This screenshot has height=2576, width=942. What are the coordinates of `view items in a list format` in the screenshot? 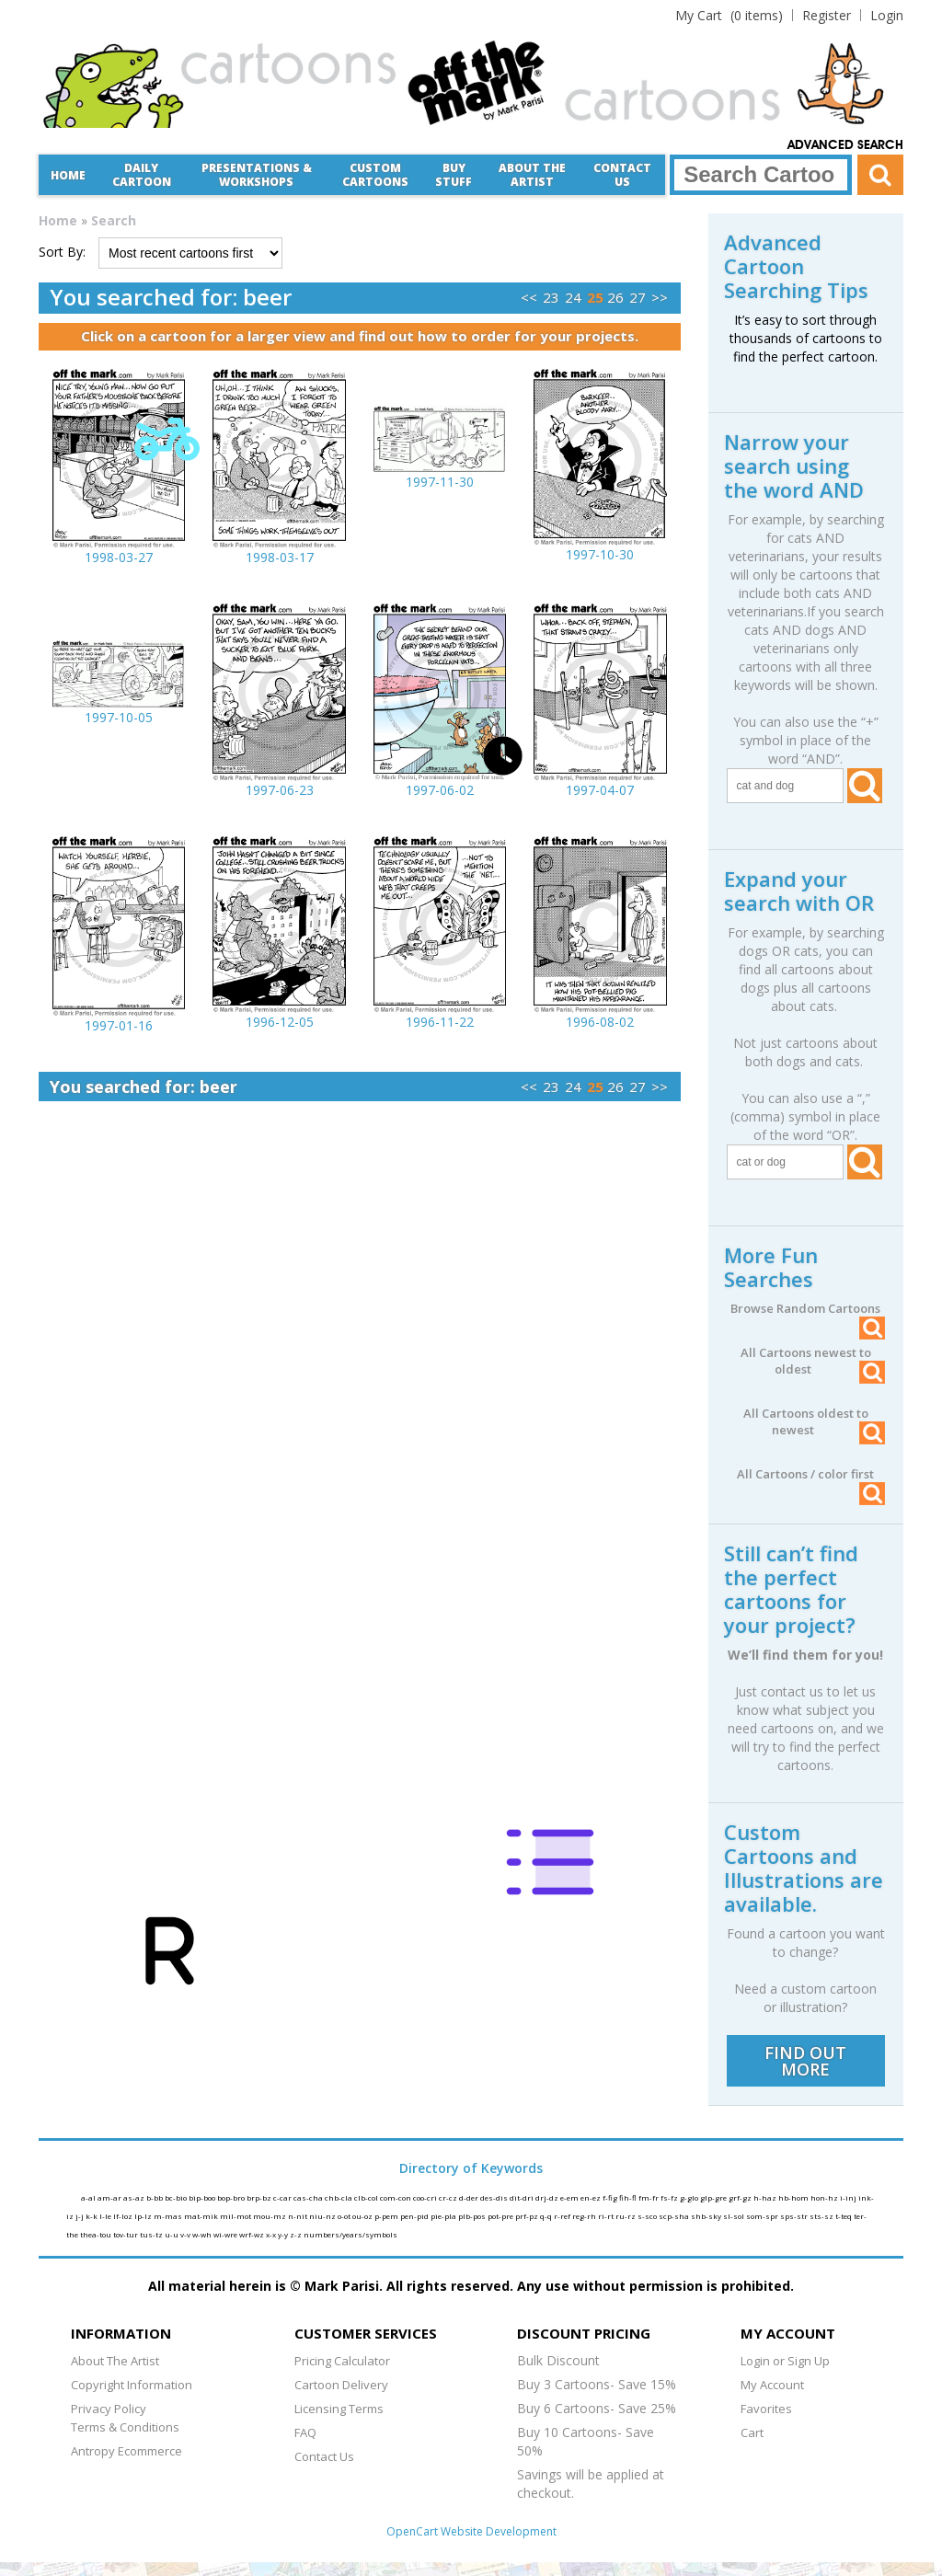 It's located at (550, 1862).